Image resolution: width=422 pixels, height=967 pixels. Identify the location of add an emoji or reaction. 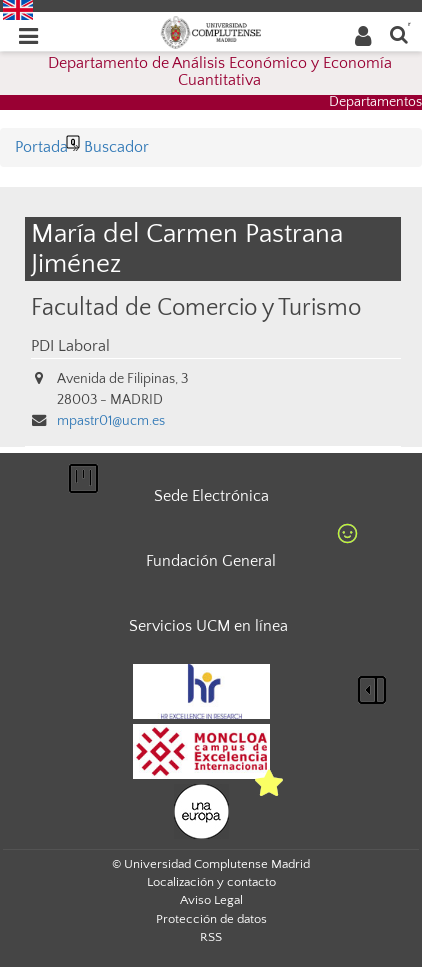
(347, 533).